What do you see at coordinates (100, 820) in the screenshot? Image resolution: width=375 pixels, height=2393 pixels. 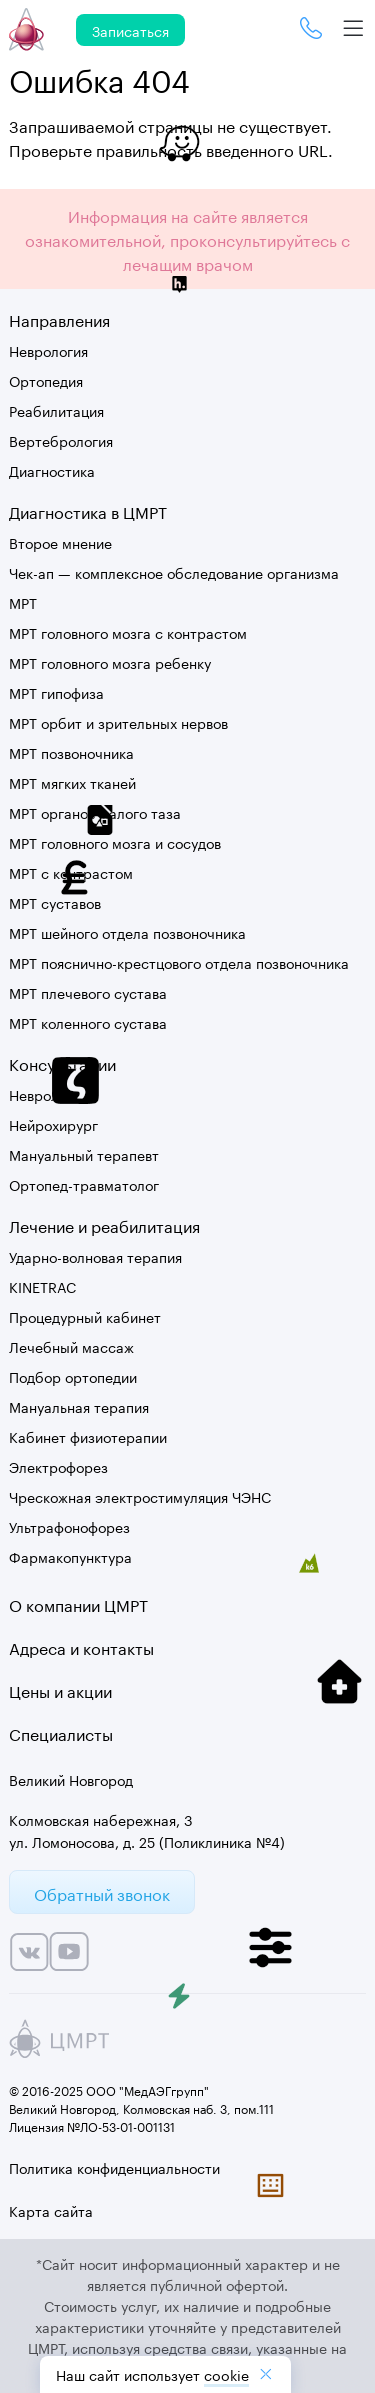 I see `open LibreOffice Draw application` at bounding box center [100, 820].